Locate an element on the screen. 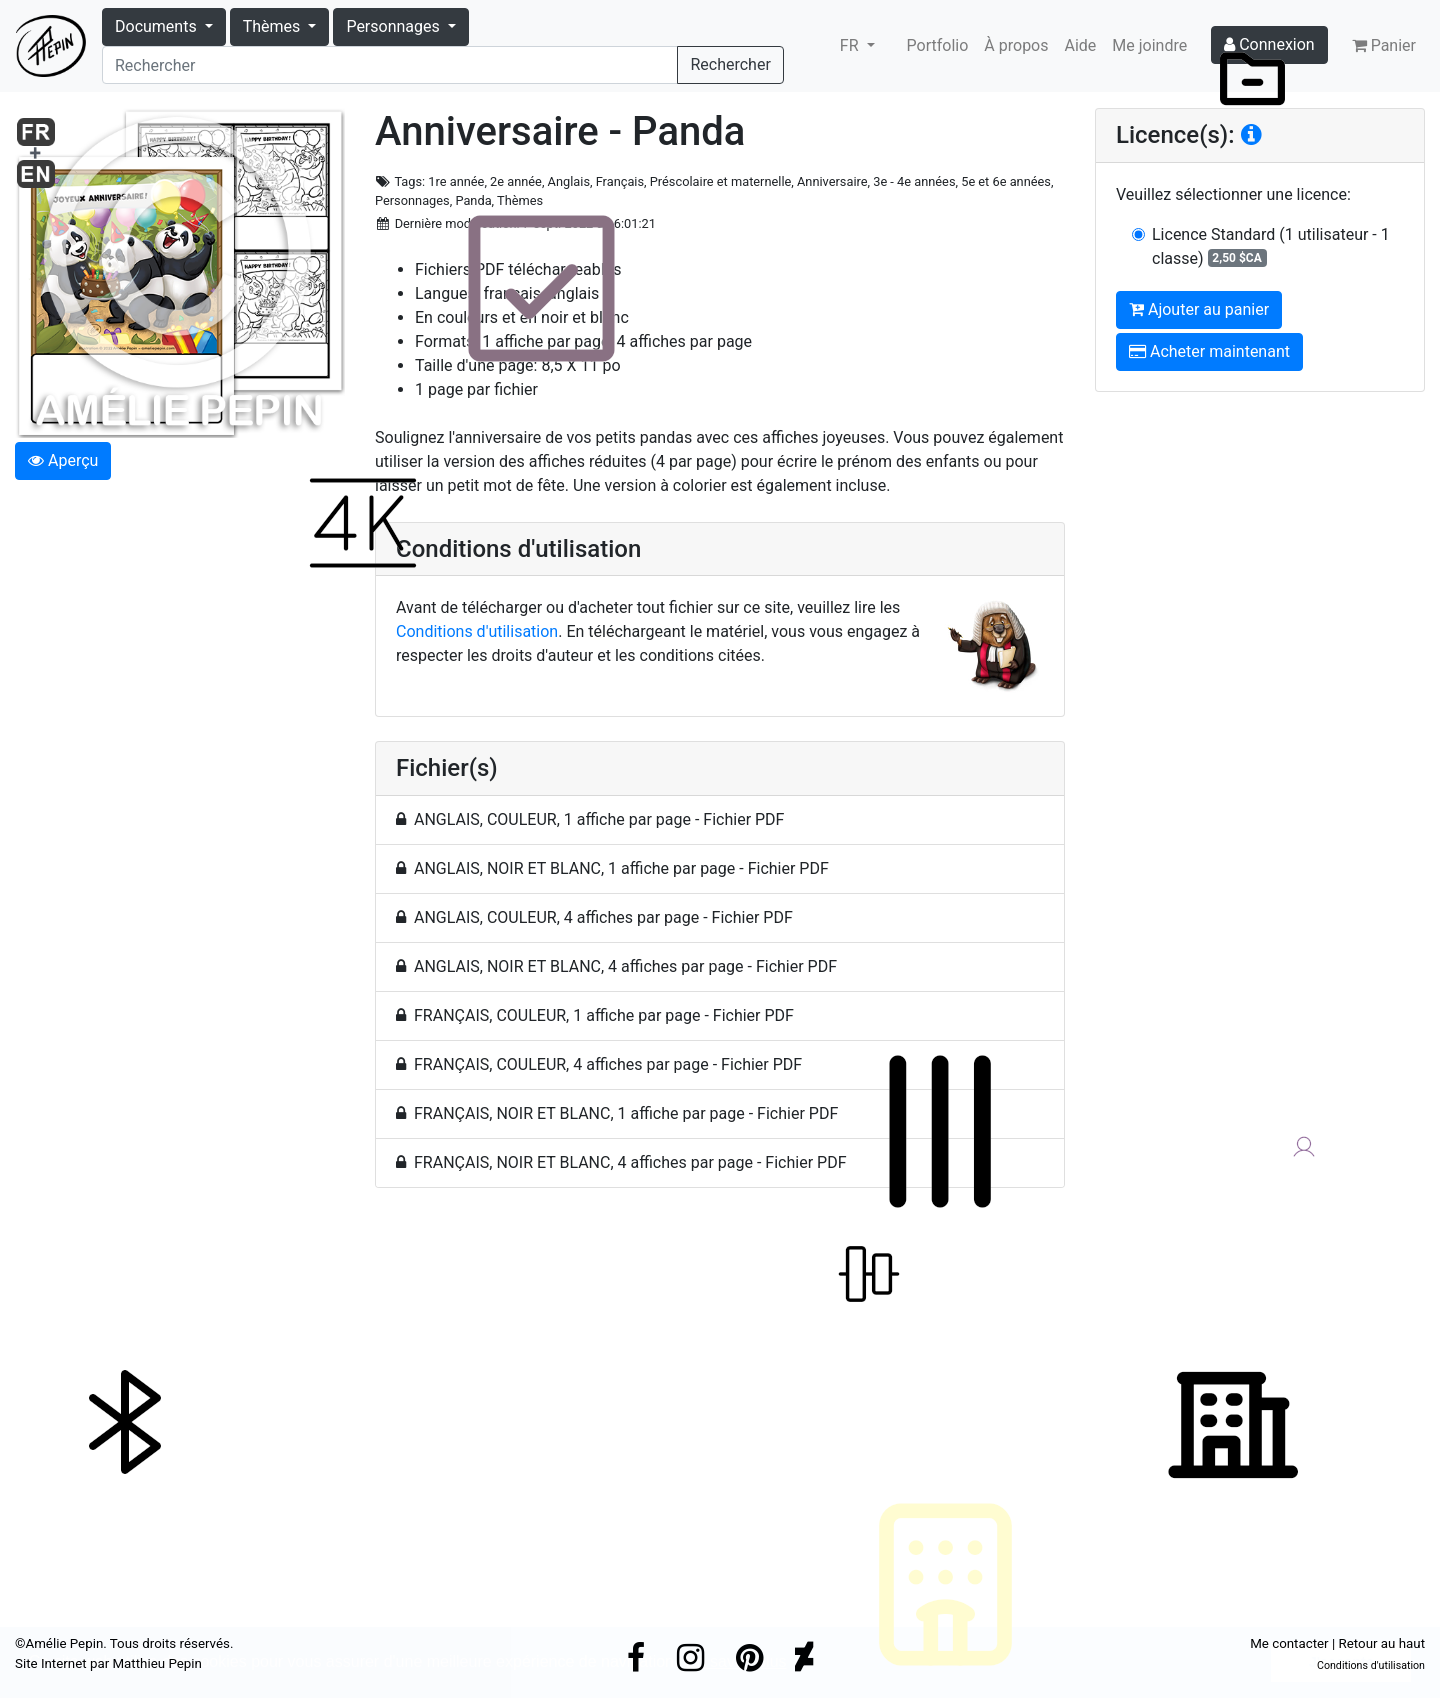  indicates 4K video resolution available is located at coordinates (363, 523).